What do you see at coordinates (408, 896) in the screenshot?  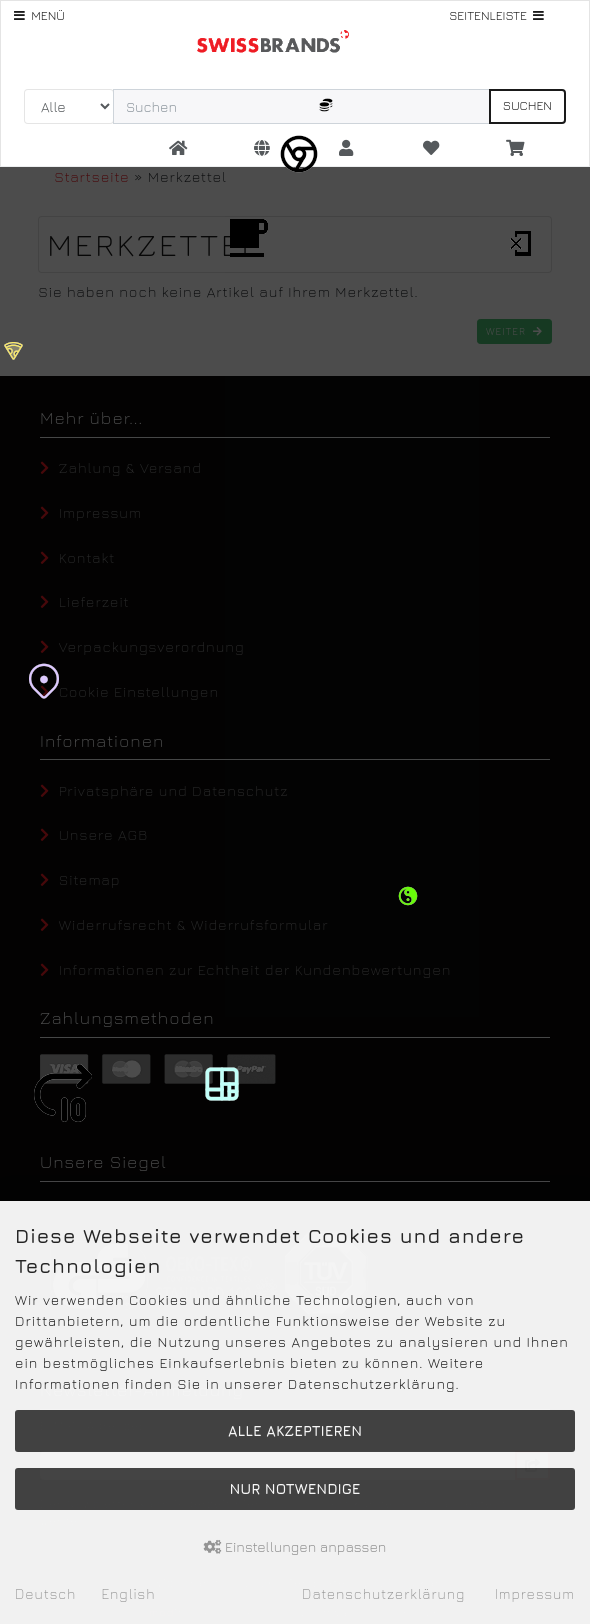 I see `toggle balance or harmony mode` at bounding box center [408, 896].